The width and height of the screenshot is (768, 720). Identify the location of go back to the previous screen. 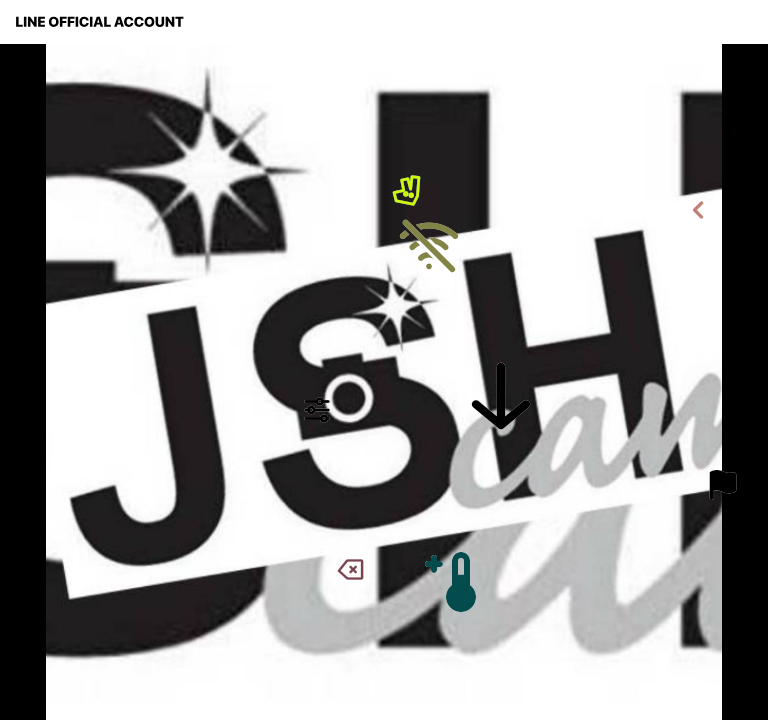
(699, 210).